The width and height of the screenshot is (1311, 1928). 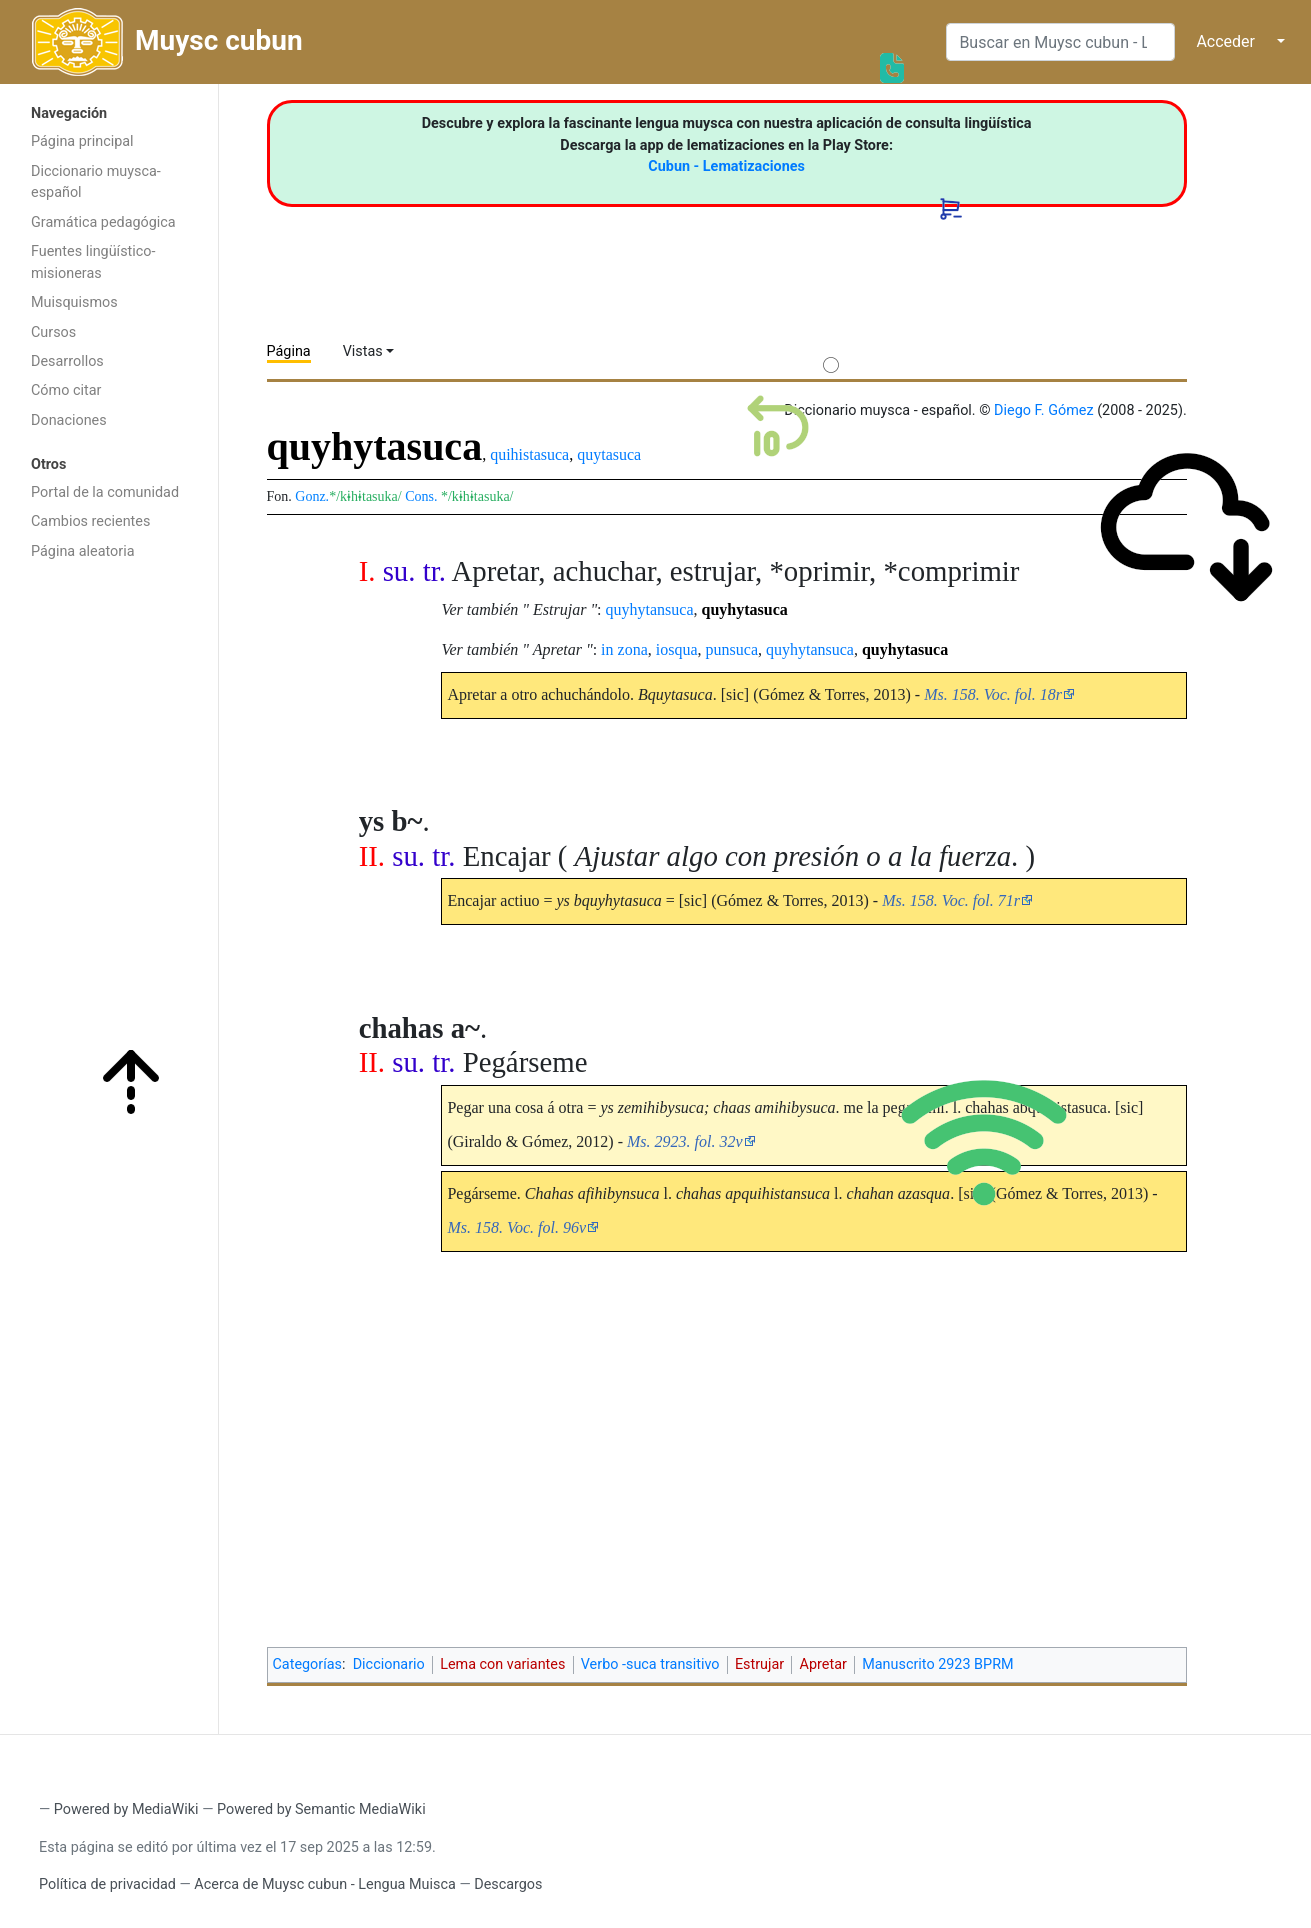 What do you see at coordinates (131, 1082) in the screenshot?
I see `upload in progress or pending` at bounding box center [131, 1082].